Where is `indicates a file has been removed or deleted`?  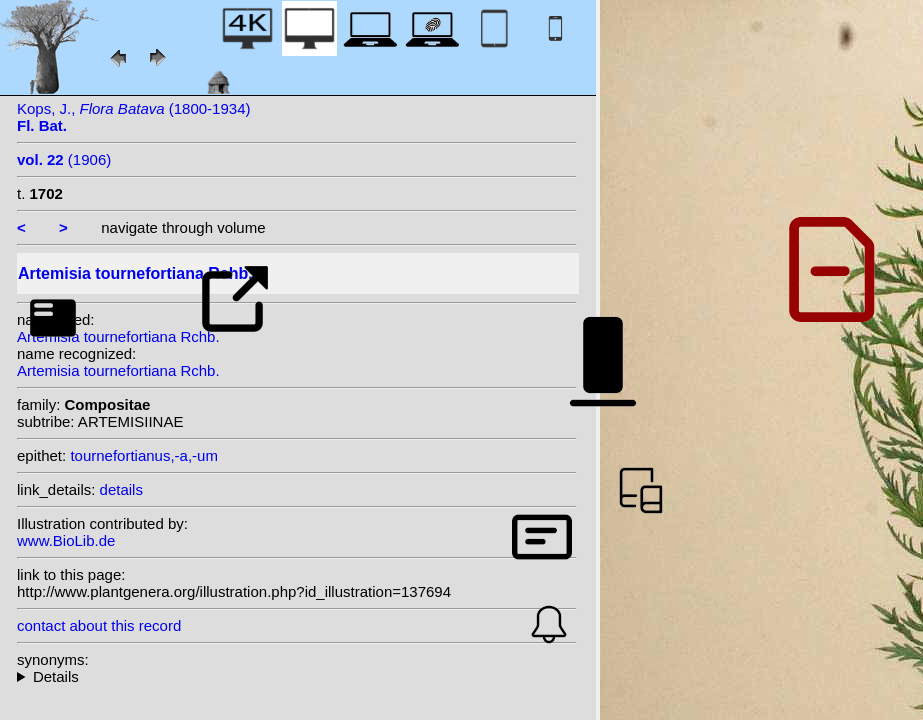 indicates a file has been removed or deleted is located at coordinates (828, 269).